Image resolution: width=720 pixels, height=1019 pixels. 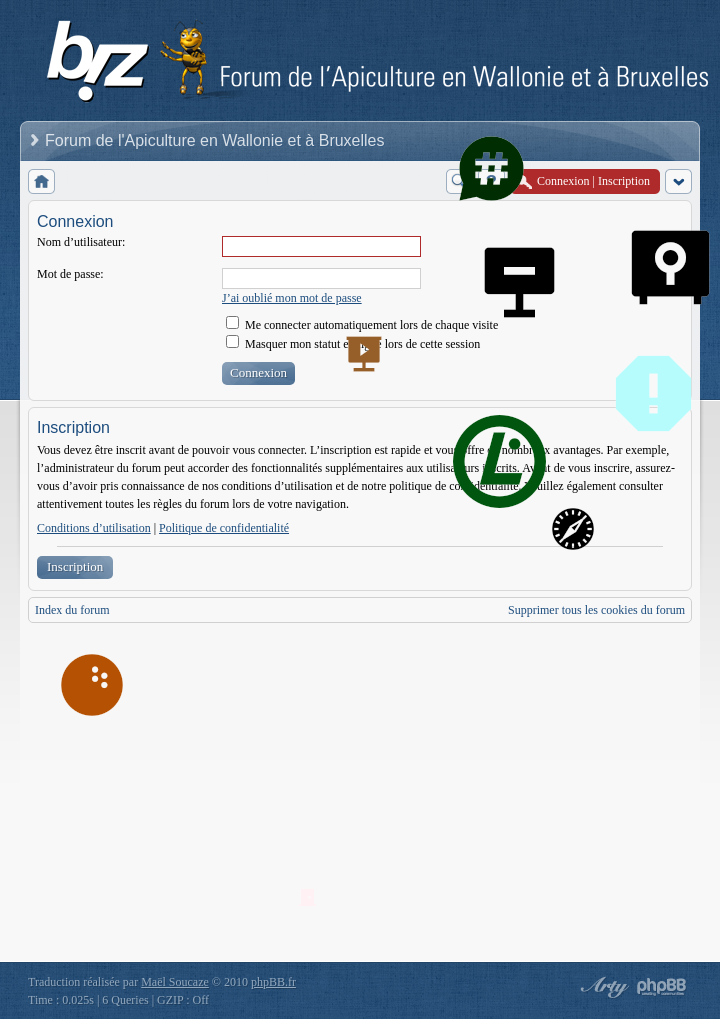 I want to click on open a chat channel or thread, so click(x=491, y=168).